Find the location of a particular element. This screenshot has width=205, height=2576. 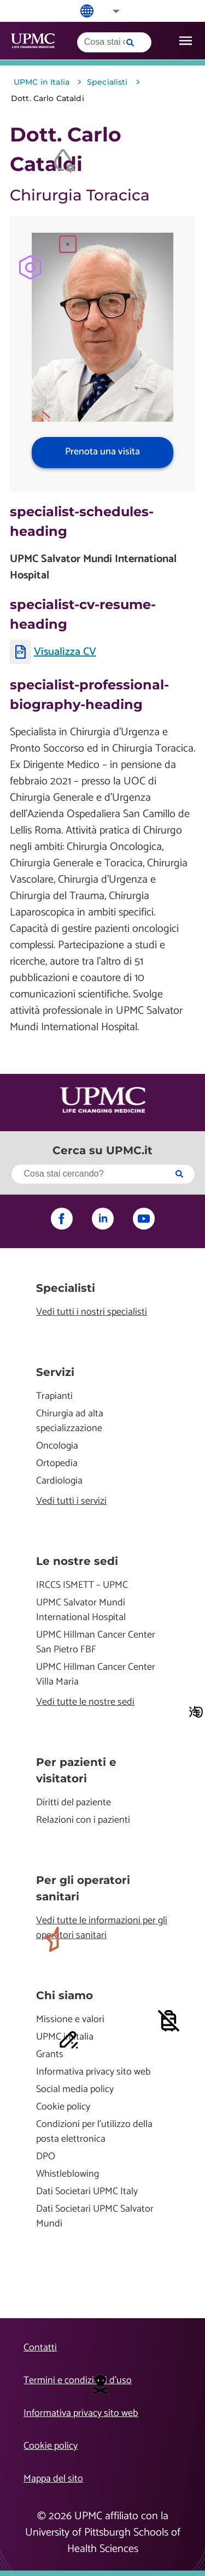

open taobao shopping app is located at coordinates (196, 1711).